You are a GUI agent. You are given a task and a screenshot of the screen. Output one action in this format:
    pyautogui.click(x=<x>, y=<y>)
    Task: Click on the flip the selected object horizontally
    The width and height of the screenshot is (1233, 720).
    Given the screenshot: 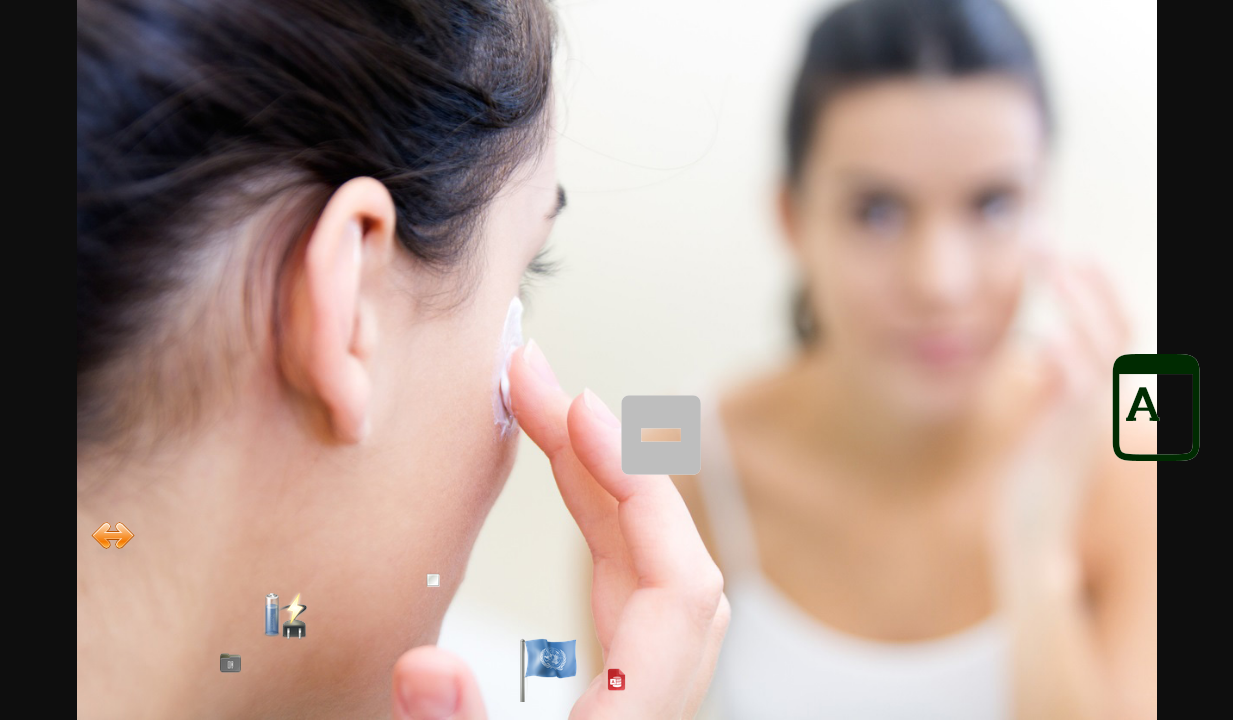 What is the action you would take?
    pyautogui.click(x=113, y=534)
    